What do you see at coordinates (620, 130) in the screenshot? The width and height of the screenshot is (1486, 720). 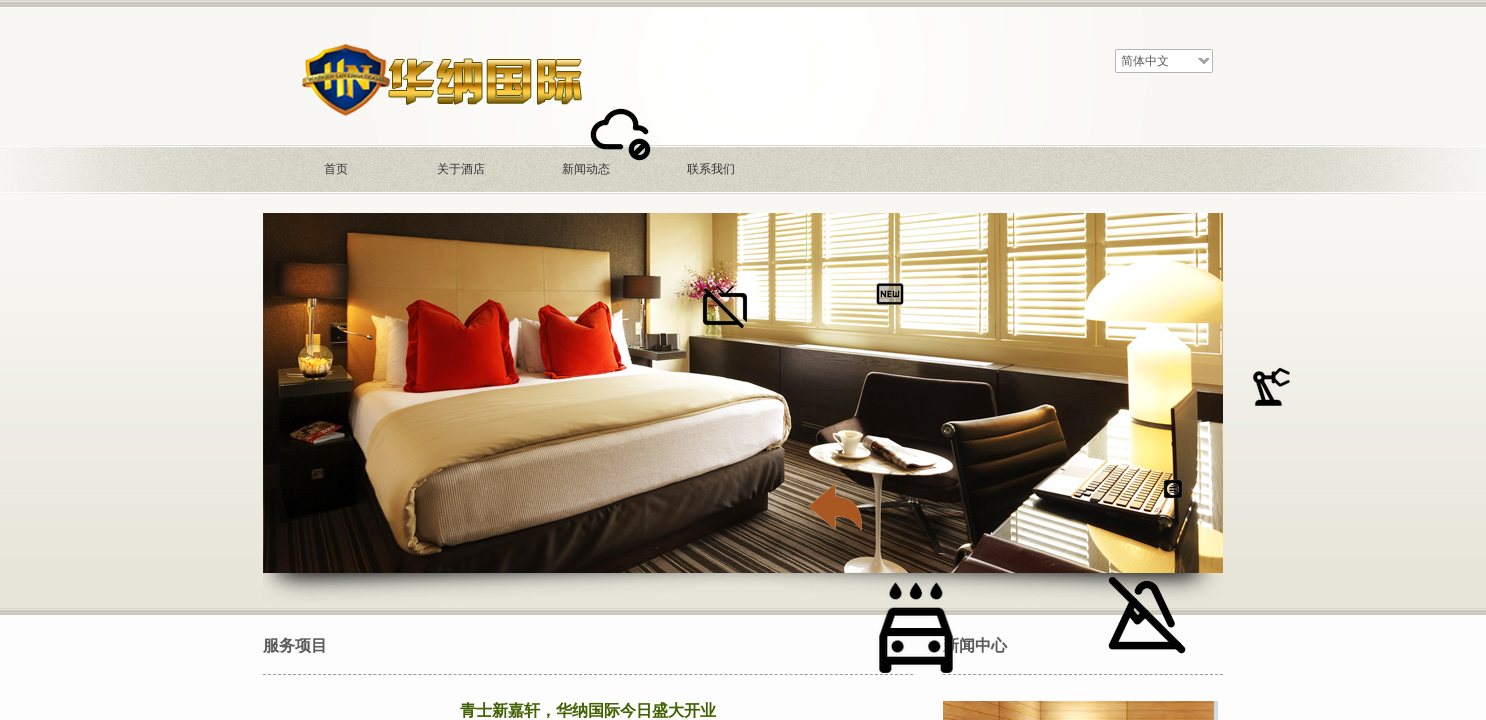 I see `cancel cloud upload or sync` at bounding box center [620, 130].